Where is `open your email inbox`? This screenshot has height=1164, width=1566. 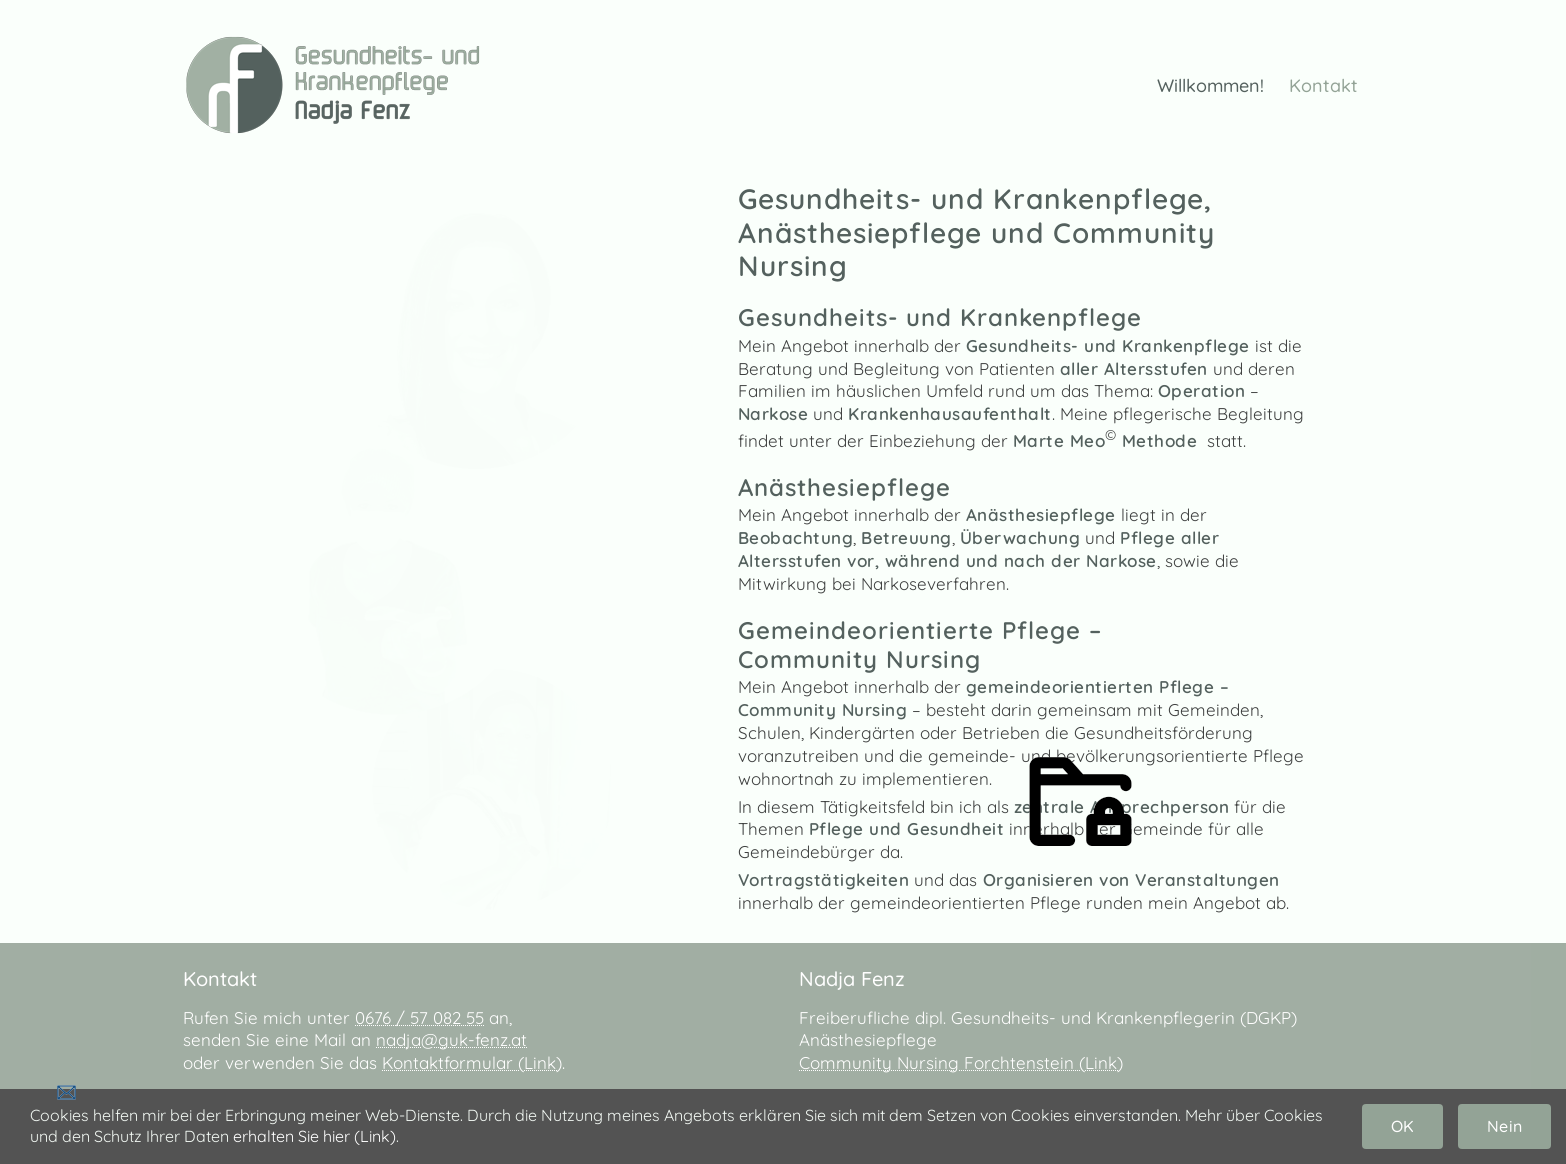 open your email inbox is located at coordinates (66, 1092).